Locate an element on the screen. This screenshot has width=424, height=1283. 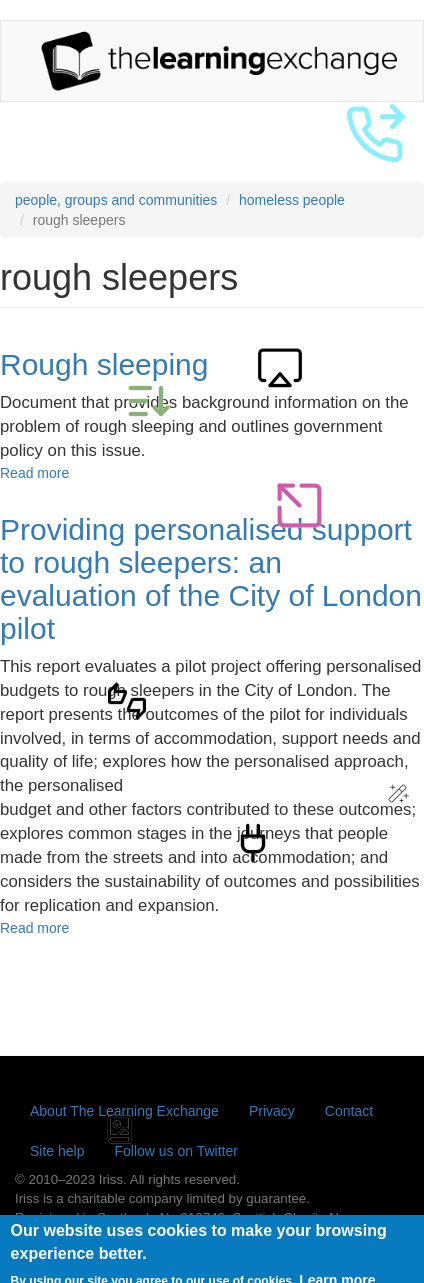
forward an incoming call is located at coordinates (374, 134).